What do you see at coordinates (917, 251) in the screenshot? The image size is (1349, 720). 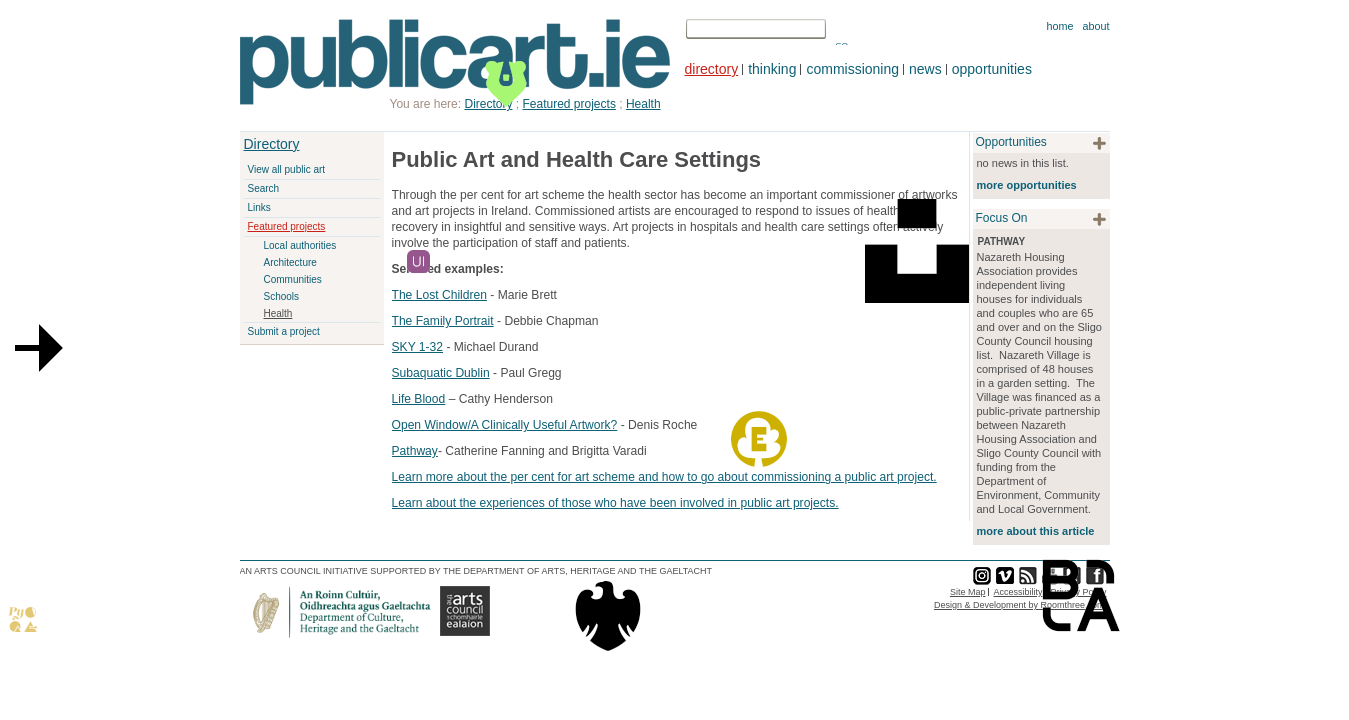 I see `open unsplash to browse stock photos` at bounding box center [917, 251].